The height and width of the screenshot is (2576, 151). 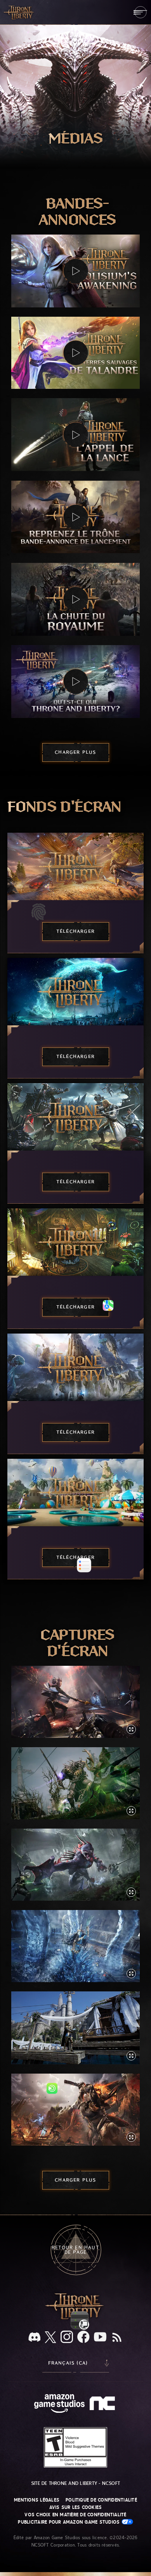 I want to click on open the mate desktop environment app, so click(x=52, y=2088).